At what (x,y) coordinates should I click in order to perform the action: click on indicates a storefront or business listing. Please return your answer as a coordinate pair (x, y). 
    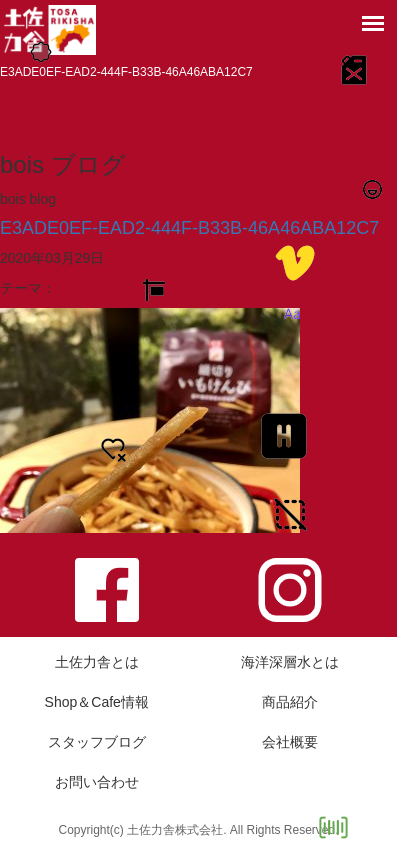
    Looking at the image, I should click on (154, 290).